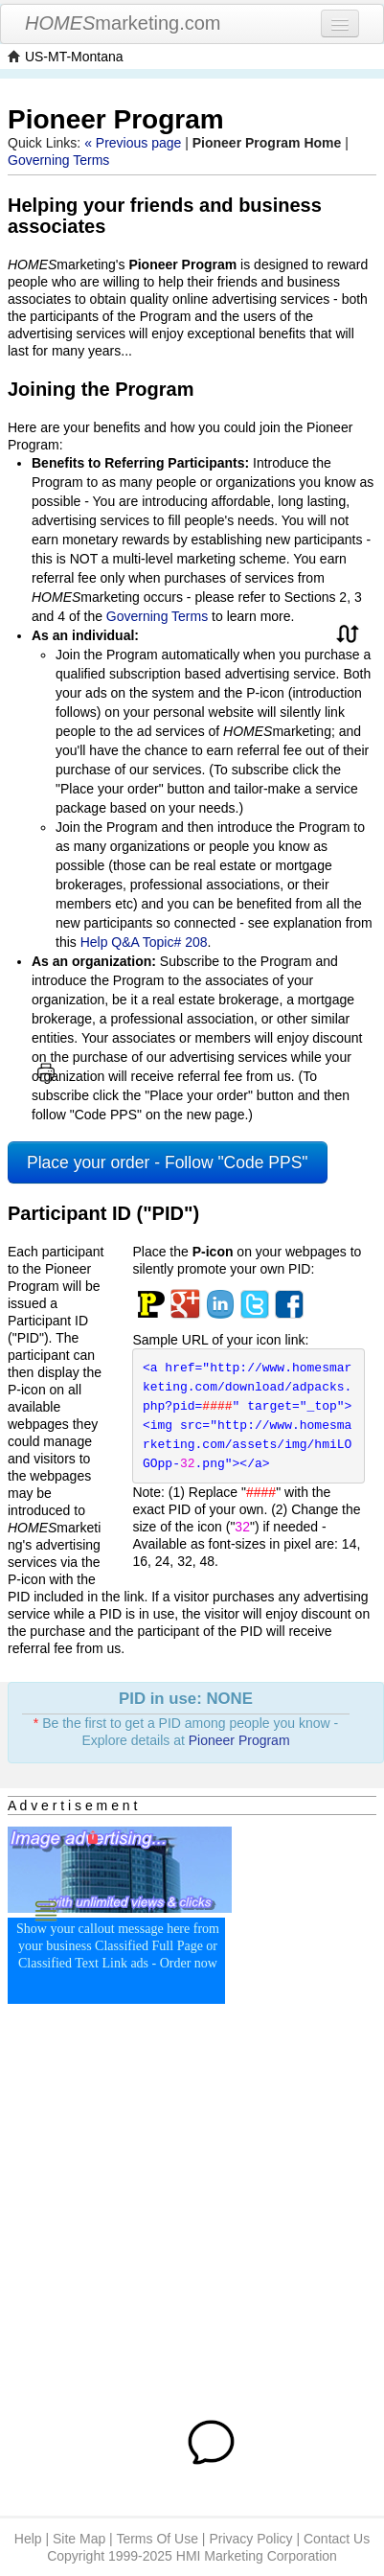  I want to click on open chat or messaging, so click(211, 2441).